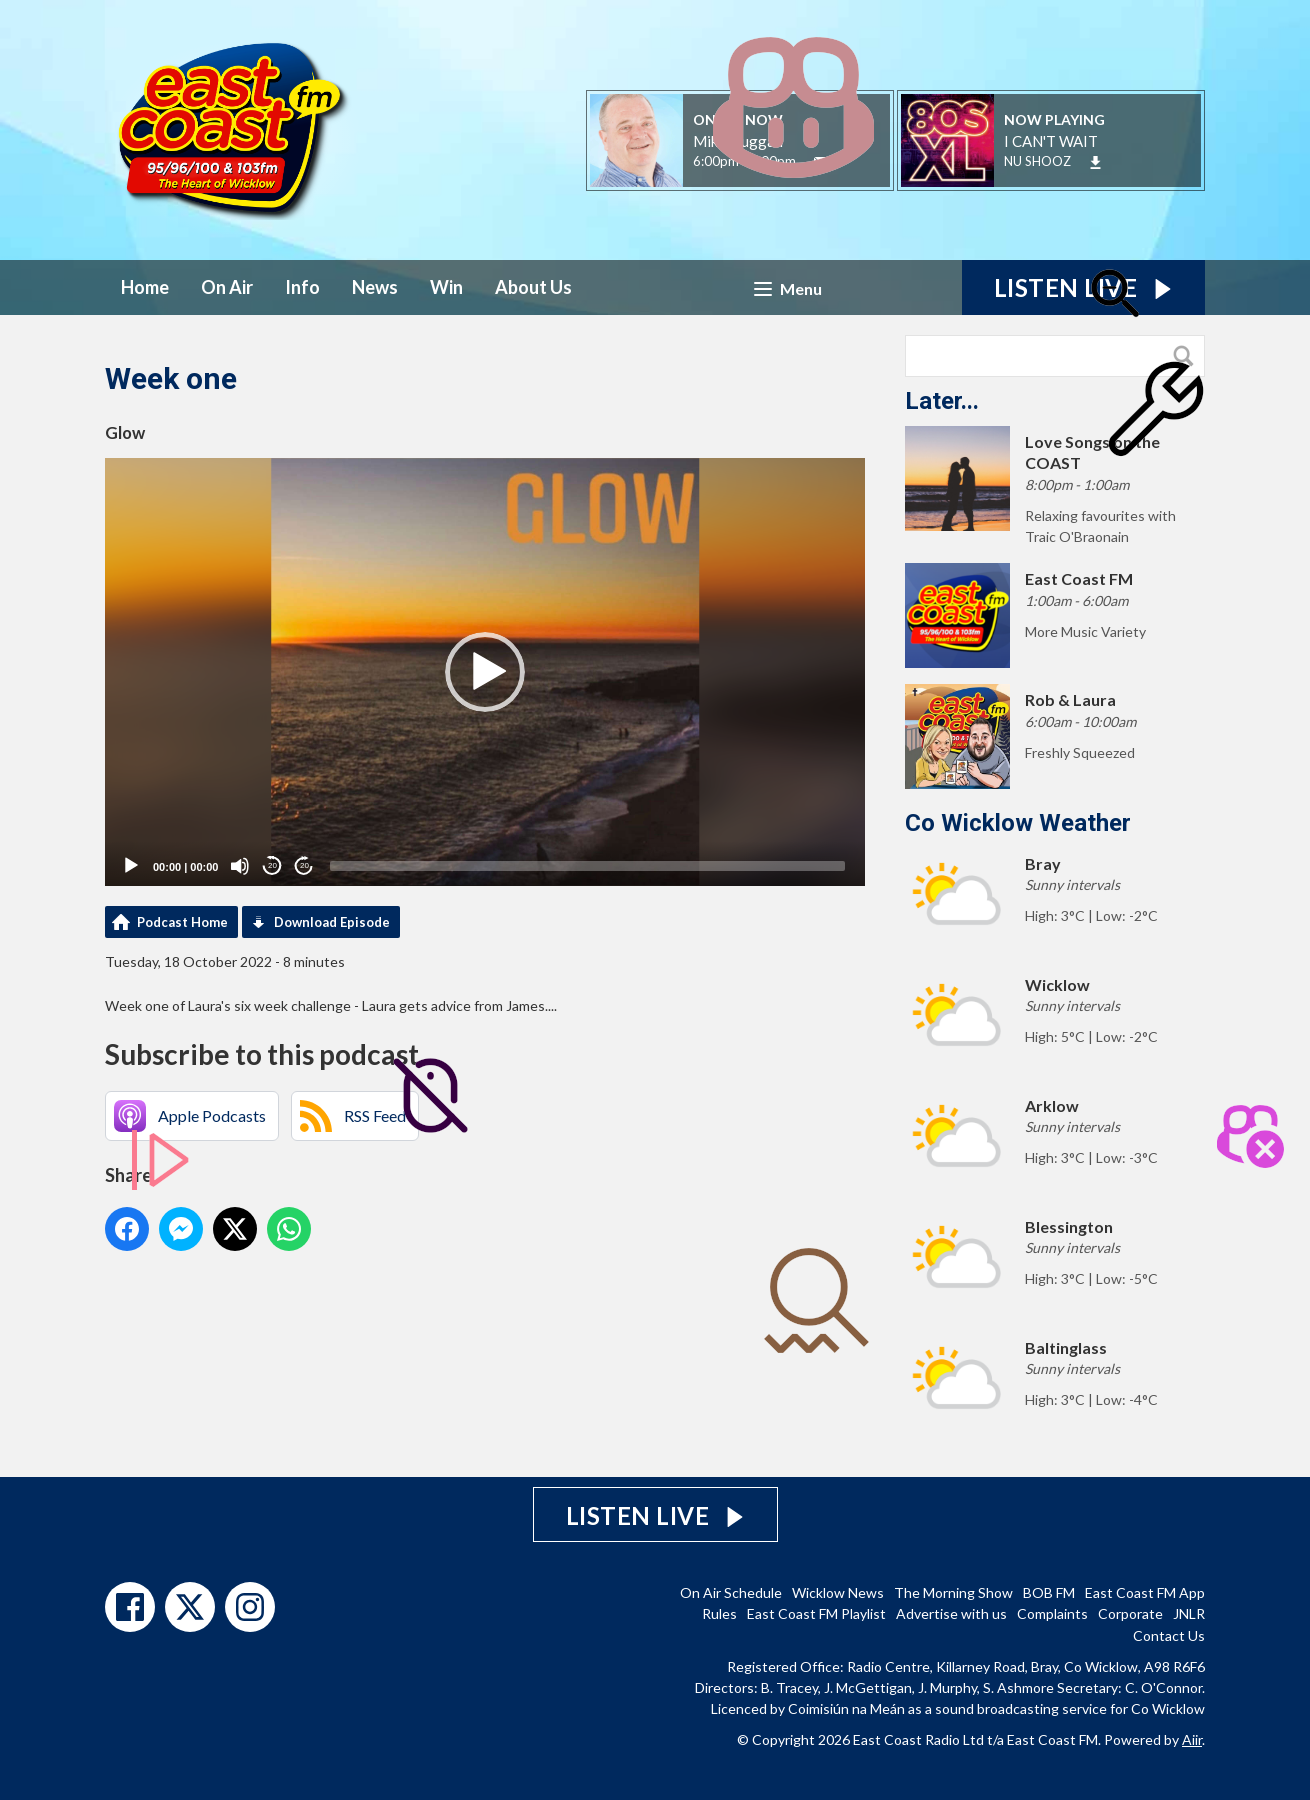 The image size is (1310, 1800). What do you see at coordinates (430, 1095) in the screenshot?
I see `mouse input disabled` at bounding box center [430, 1095].